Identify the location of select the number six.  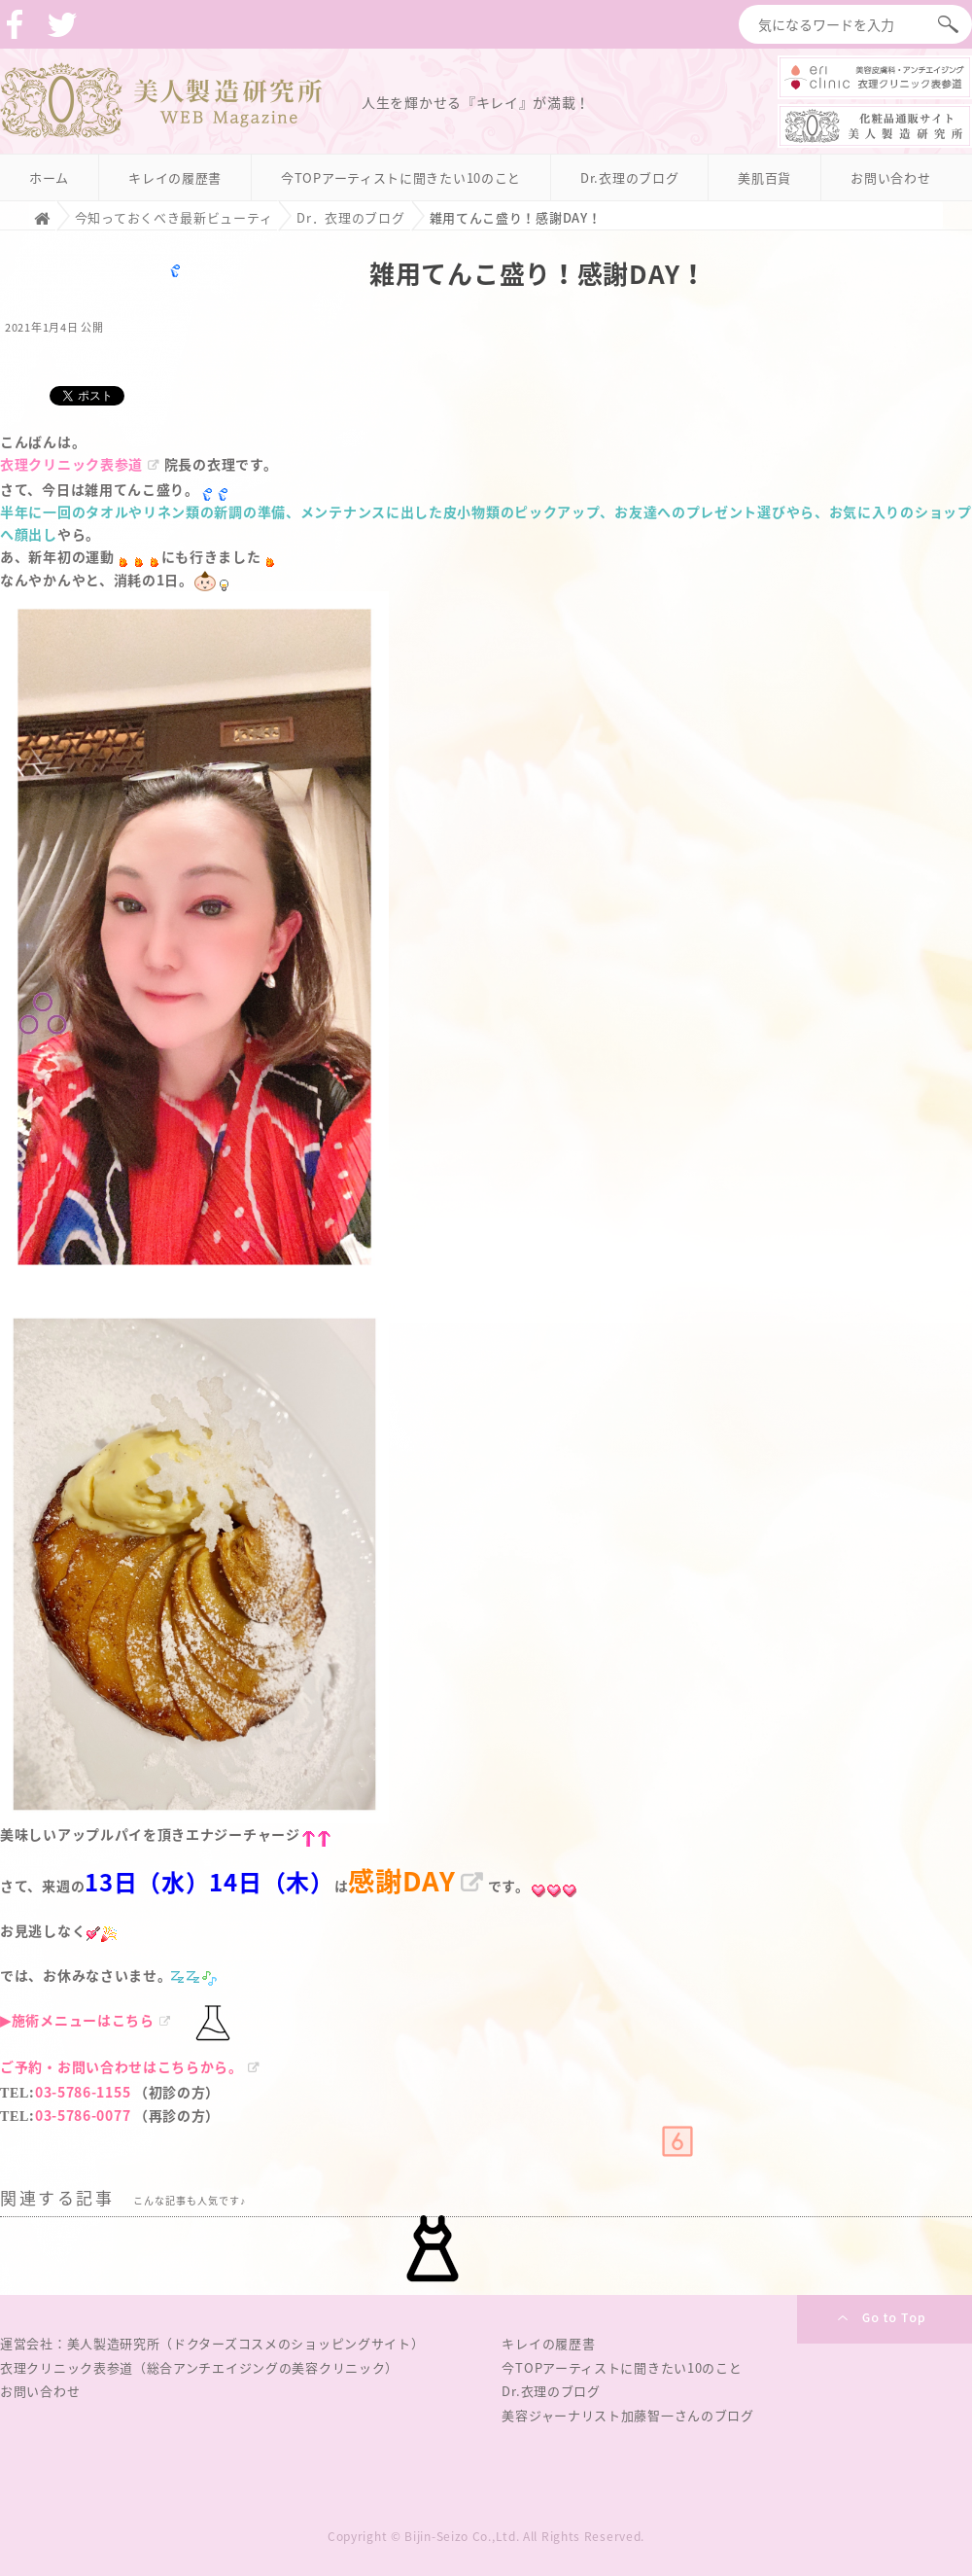
(677, 2141).